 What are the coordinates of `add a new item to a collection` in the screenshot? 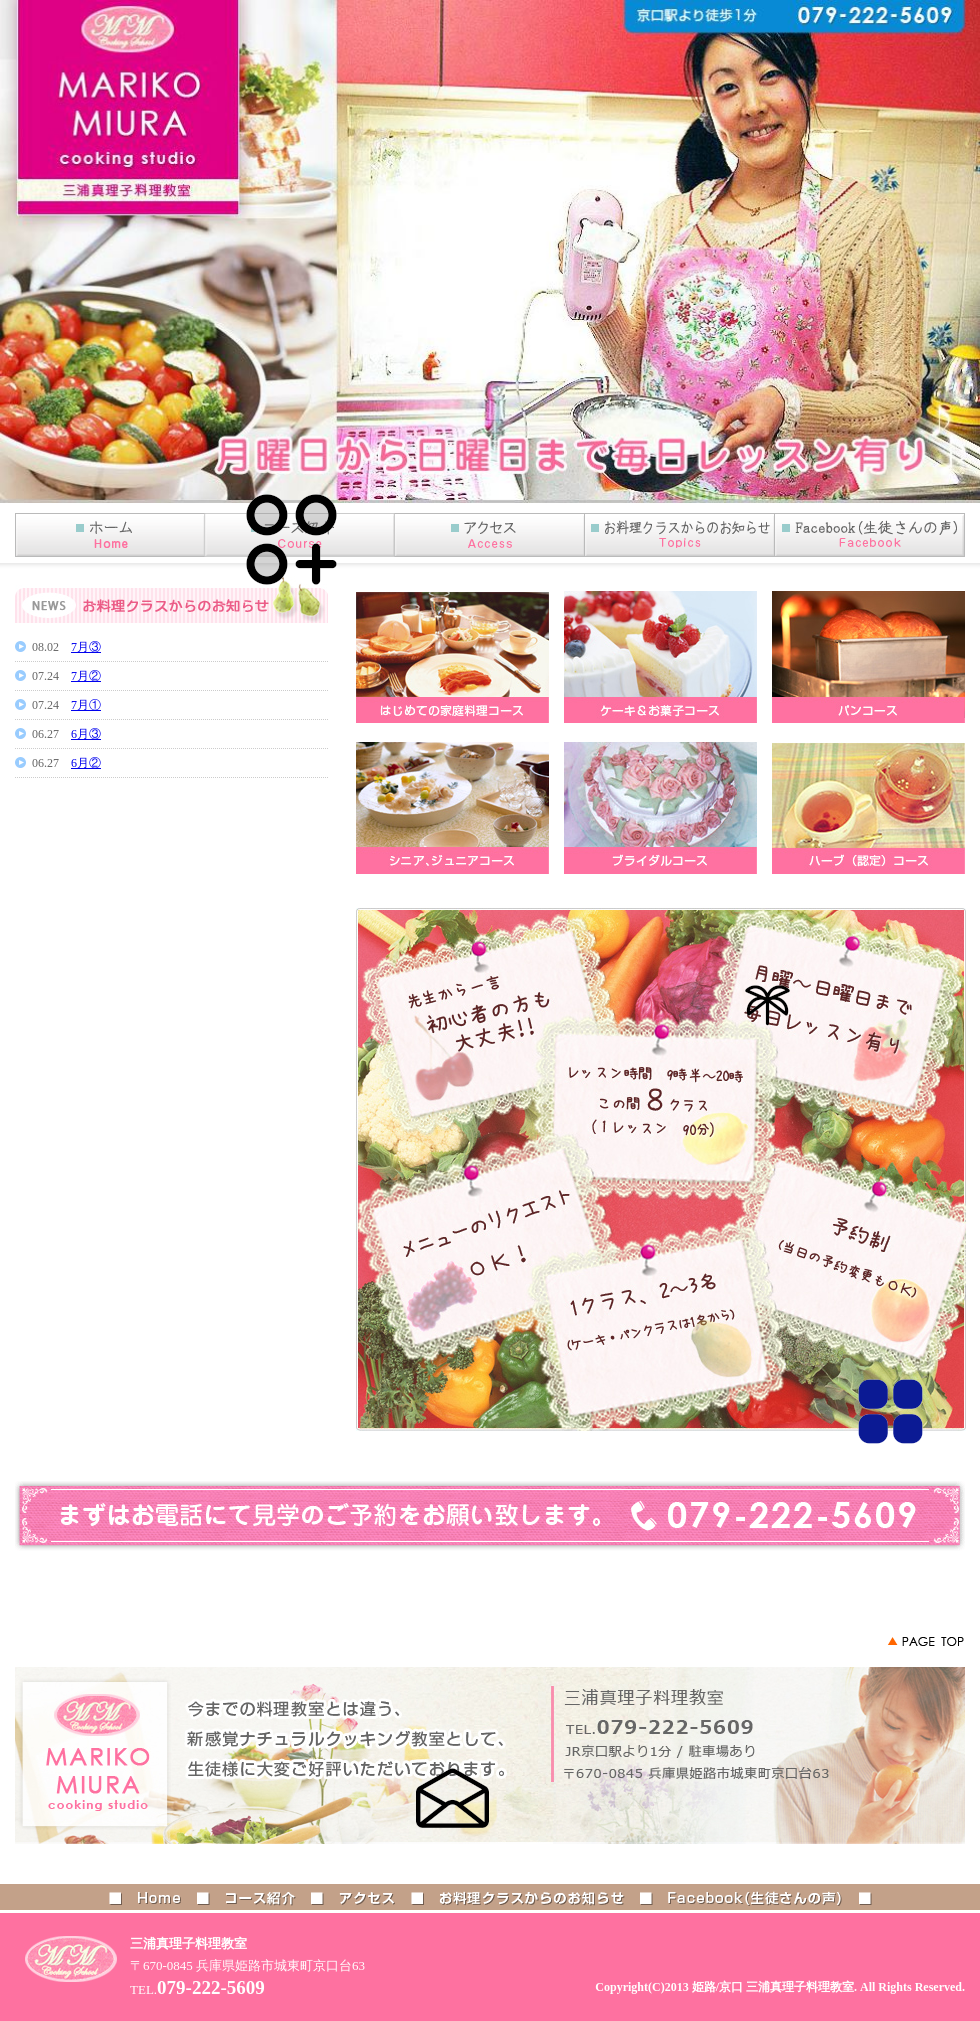 It's located at (291, 539).